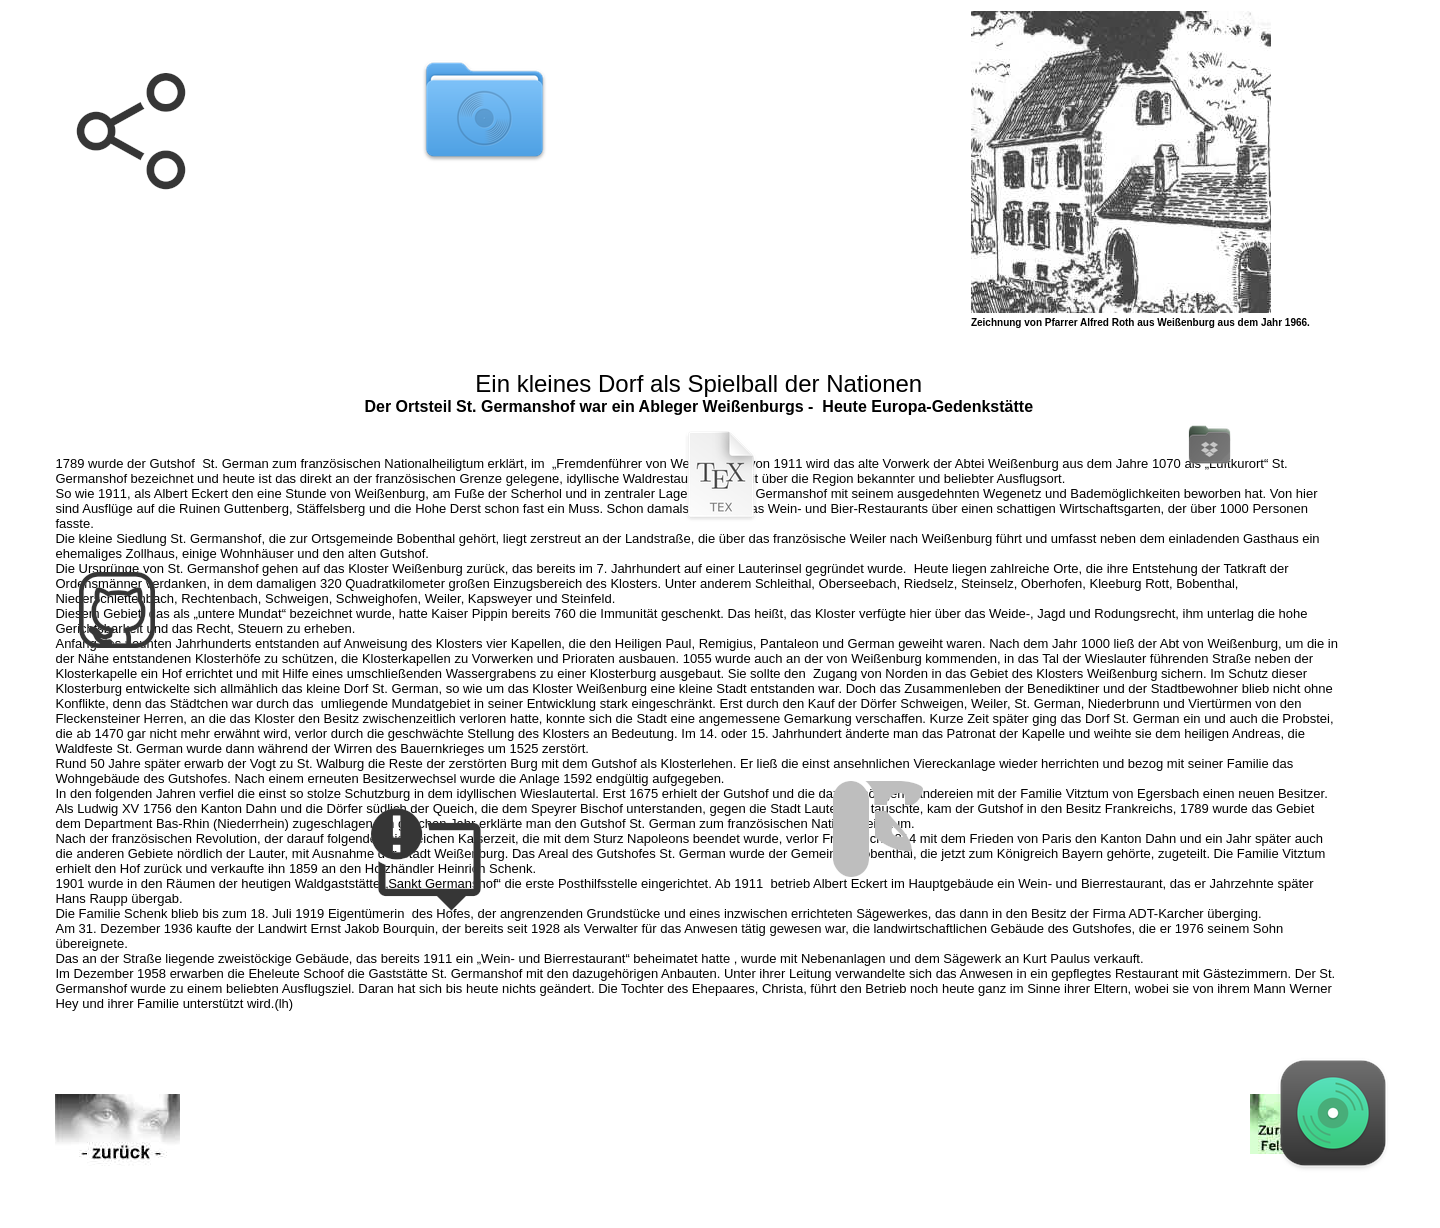 This screenshot has width=1440, height=1228. Describe the element at coordinates (721, 476) in the screenshot. I see `open a LaTeX document file` at that location.